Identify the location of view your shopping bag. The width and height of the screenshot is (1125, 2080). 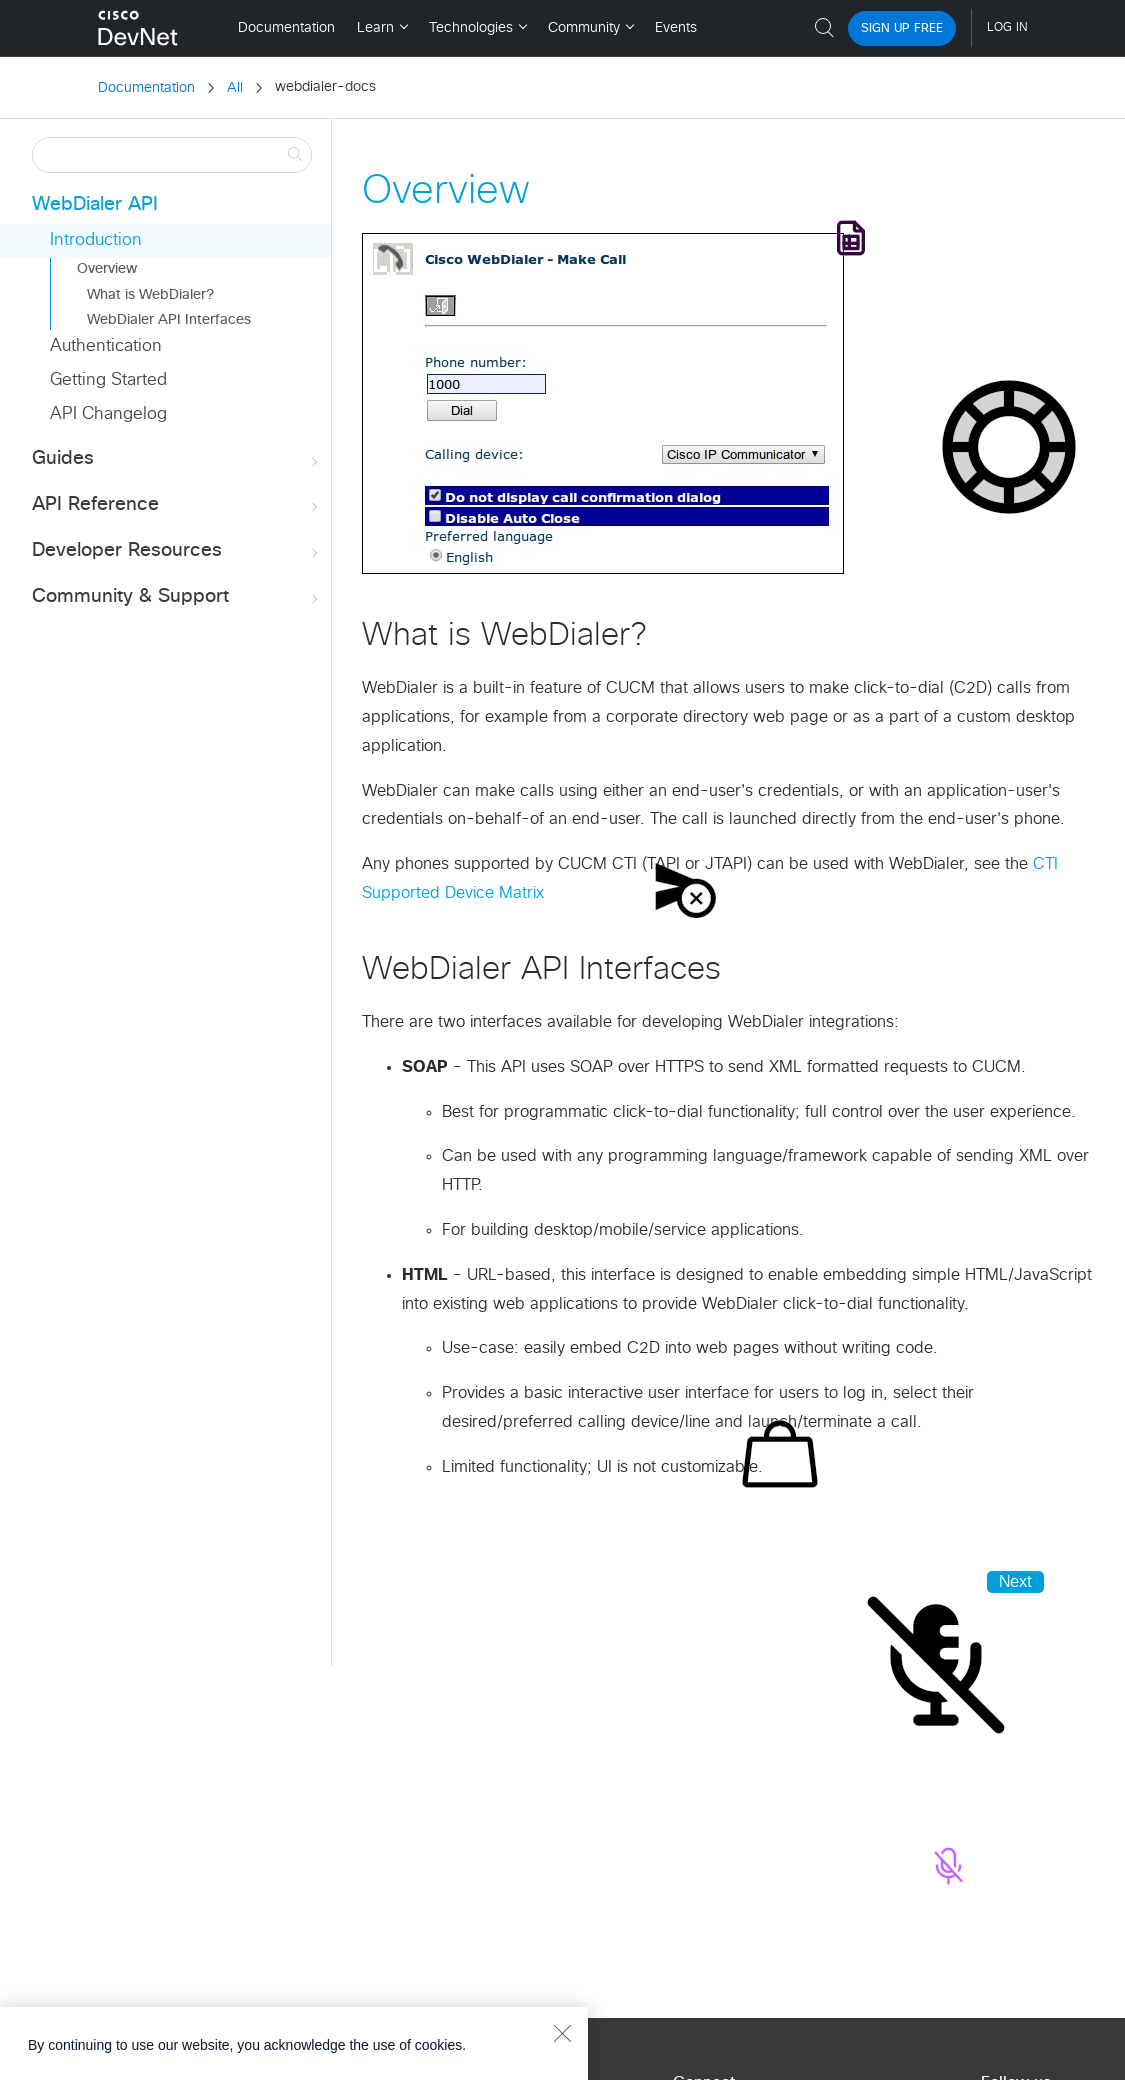
(780, 1458).